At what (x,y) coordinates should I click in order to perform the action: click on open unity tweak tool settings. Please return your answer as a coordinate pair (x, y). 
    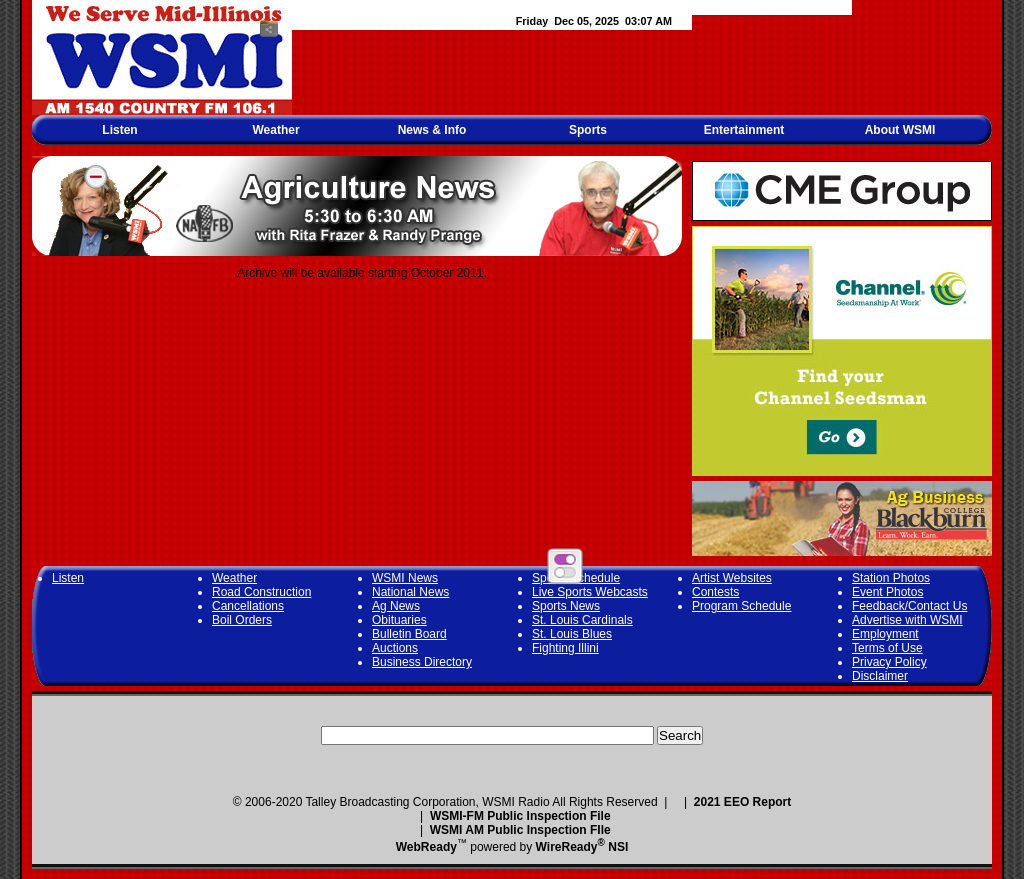
    Looking at the image, I should click on (565, 566).